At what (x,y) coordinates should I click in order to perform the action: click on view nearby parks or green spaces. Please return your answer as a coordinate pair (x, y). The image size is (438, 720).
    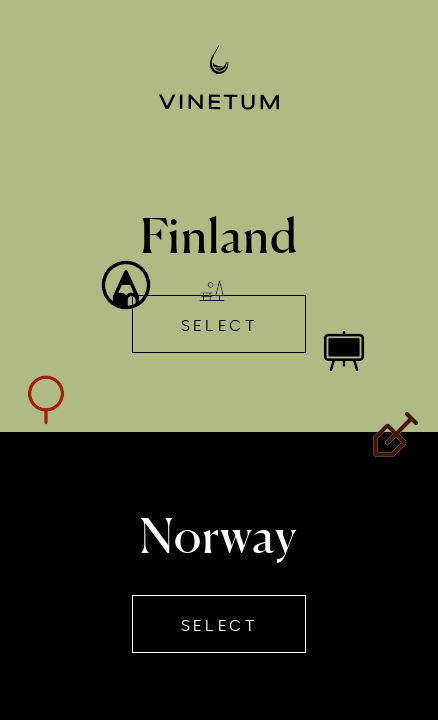
    Looking at the image, I should click on (212, 292).